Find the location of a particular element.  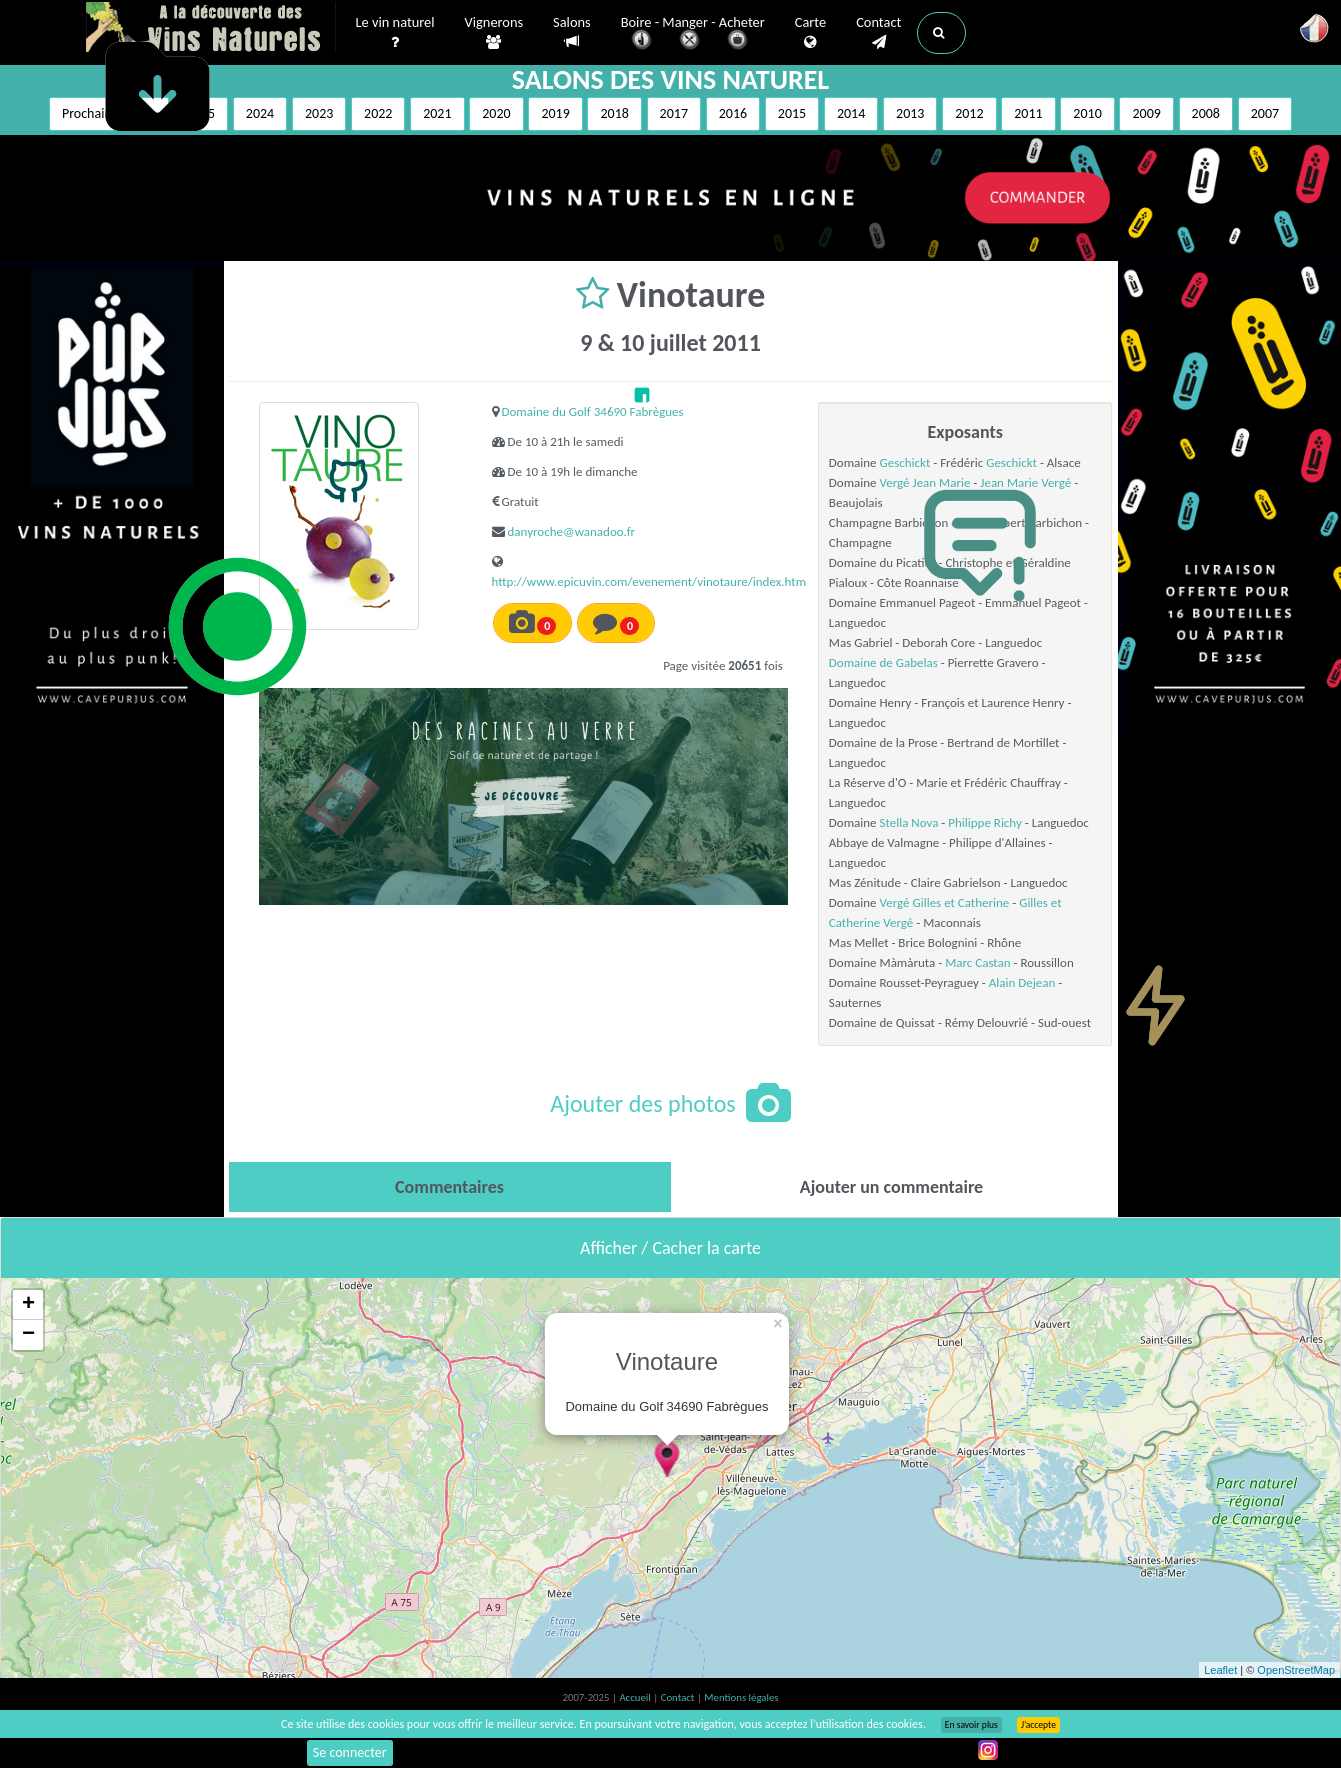

toggle flash on camera is located at coordinates (1155, 1005).